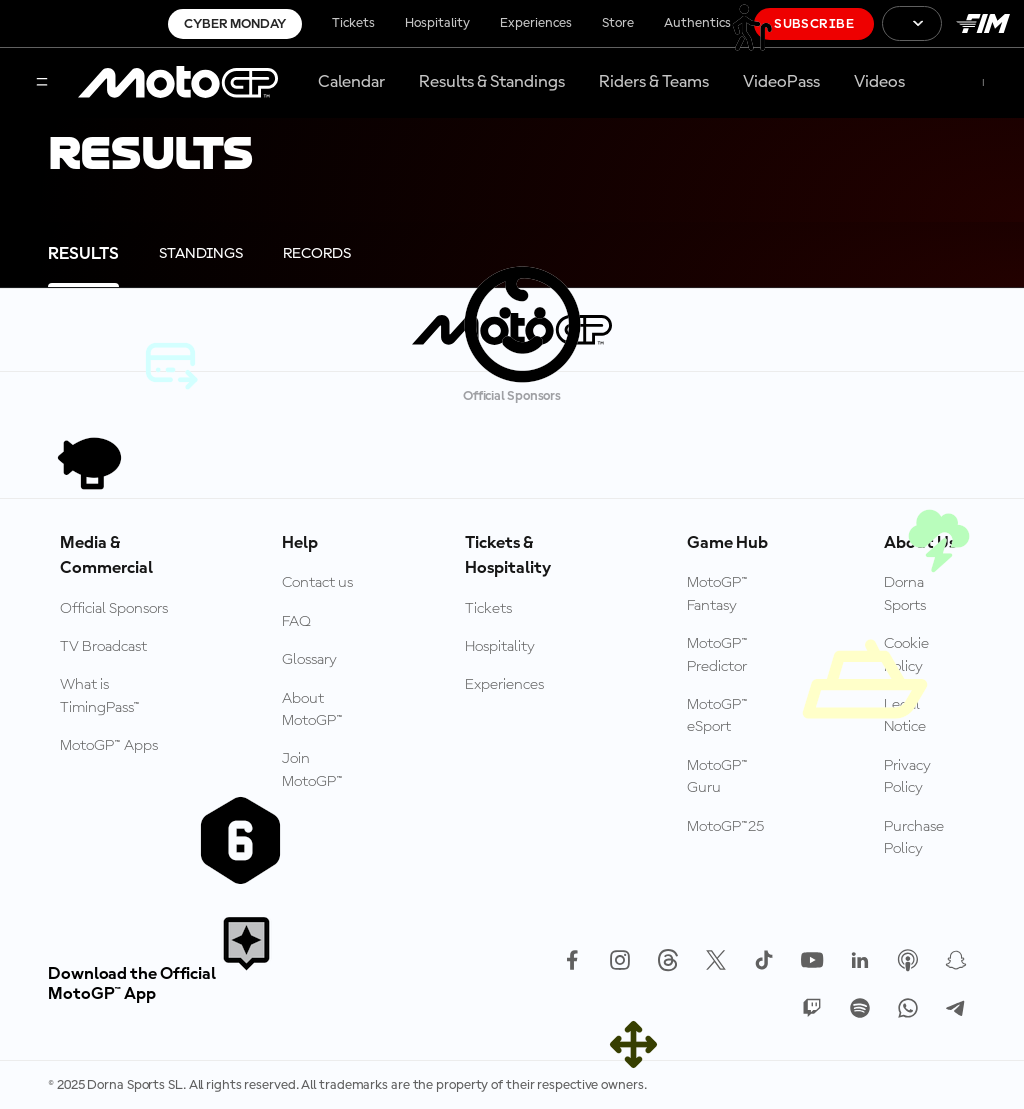 This screenshot has width=1024, height=1109. Describe the element at coordinates (89, 463) in the screenshot. I see `access airship or blimp travel options` at that location.